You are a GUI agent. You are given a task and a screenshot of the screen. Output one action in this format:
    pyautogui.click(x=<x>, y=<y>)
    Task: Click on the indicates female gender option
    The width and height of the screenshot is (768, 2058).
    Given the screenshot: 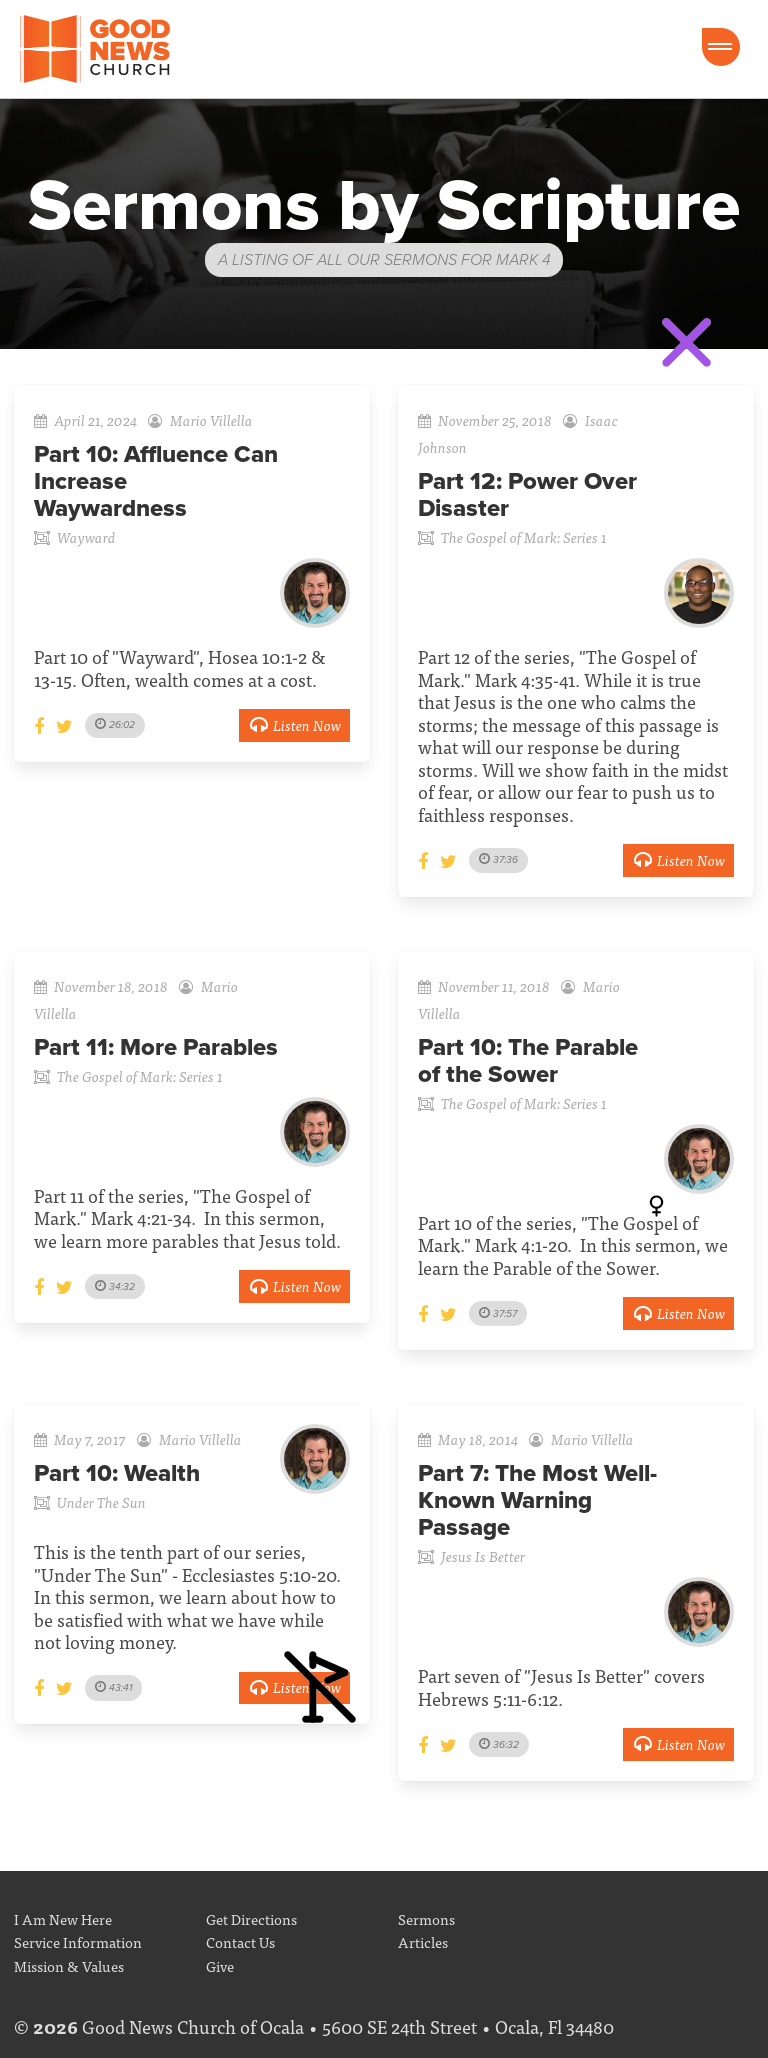 What is the action you would take?
    pyautogui.click(x=656, y=1205)
    